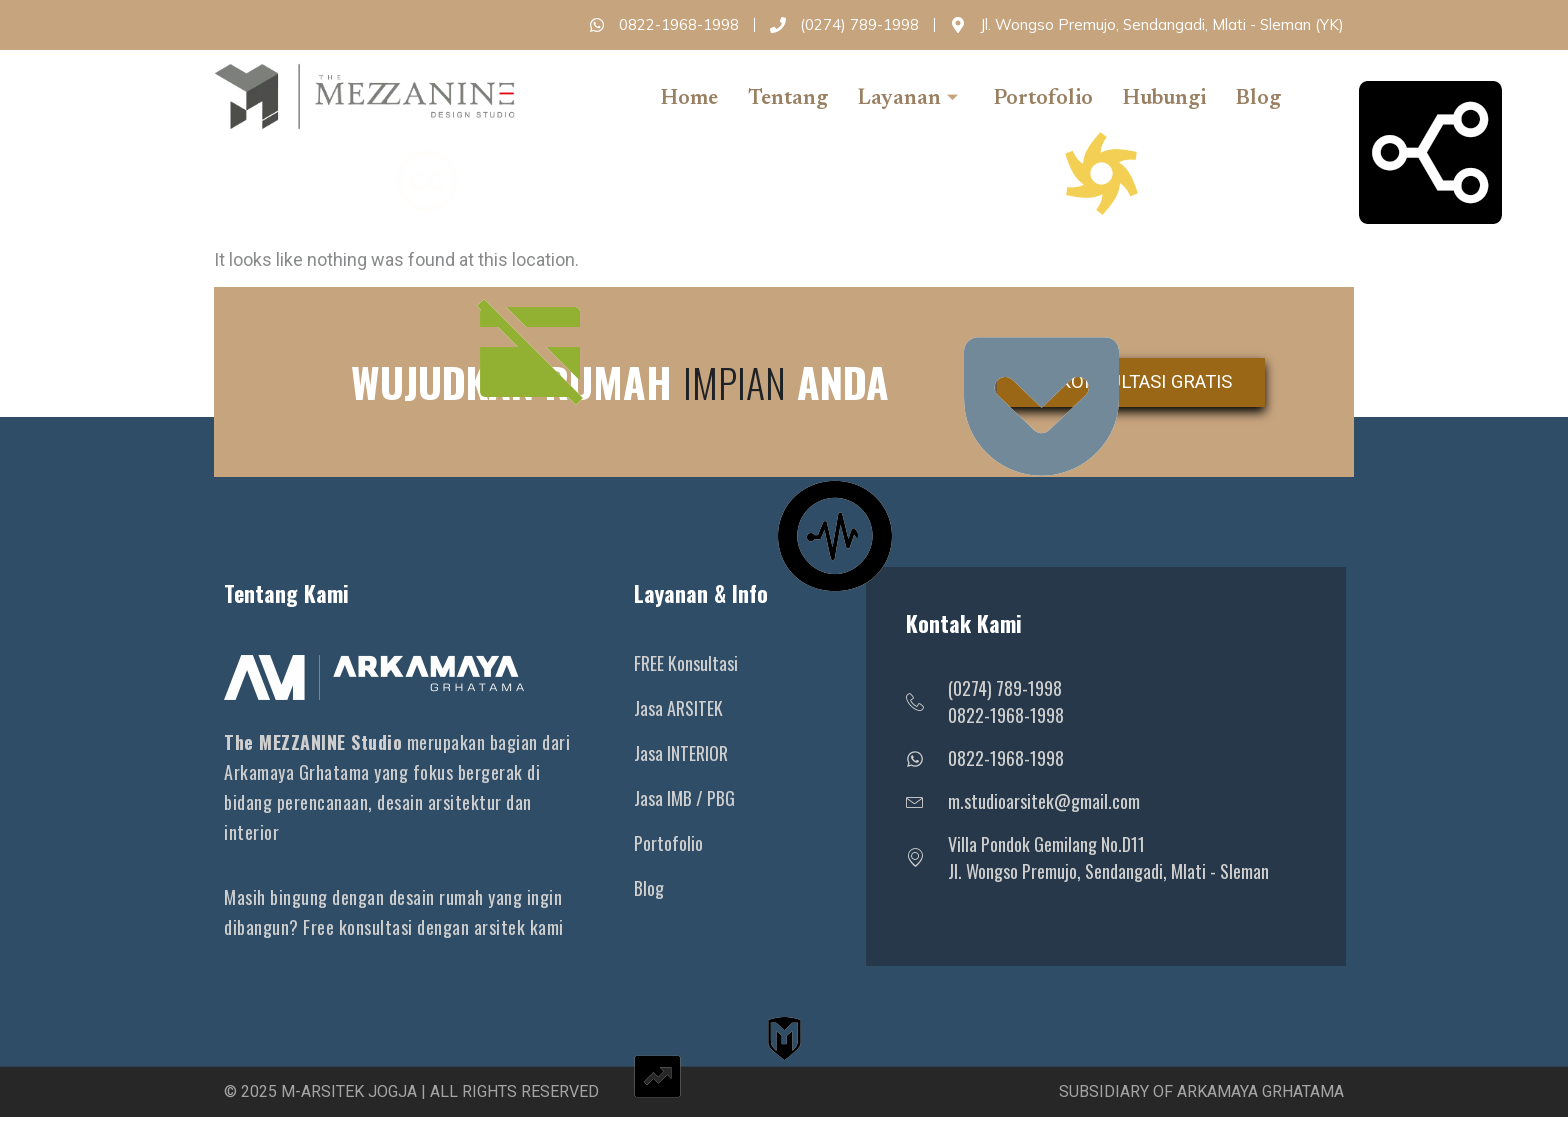 This screenshot has height=1125, width=1568. I want to click on indicates content is licensed under Creative Commons, so click(427, 181).